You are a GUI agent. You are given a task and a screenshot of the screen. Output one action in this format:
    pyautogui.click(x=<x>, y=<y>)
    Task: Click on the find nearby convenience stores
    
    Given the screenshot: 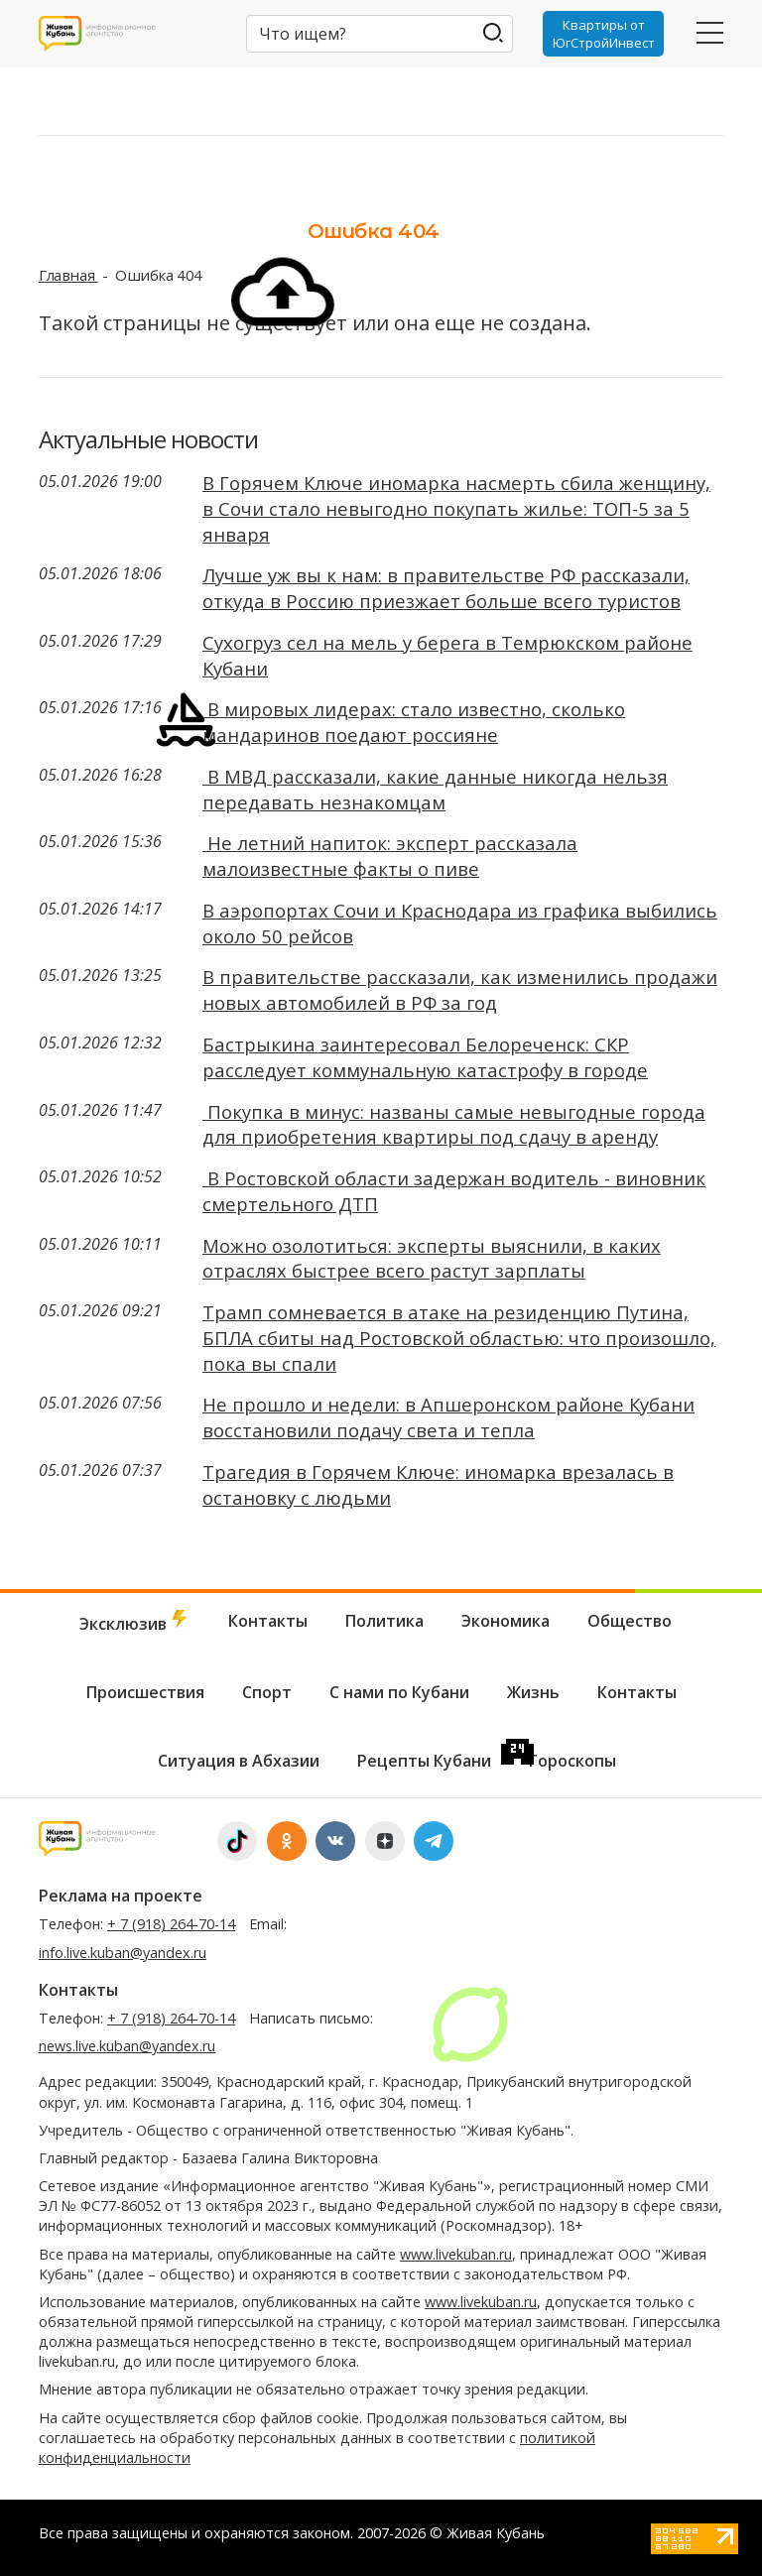 What is the action you would take?
    pyautogui.click(x=517, y=1752)
    